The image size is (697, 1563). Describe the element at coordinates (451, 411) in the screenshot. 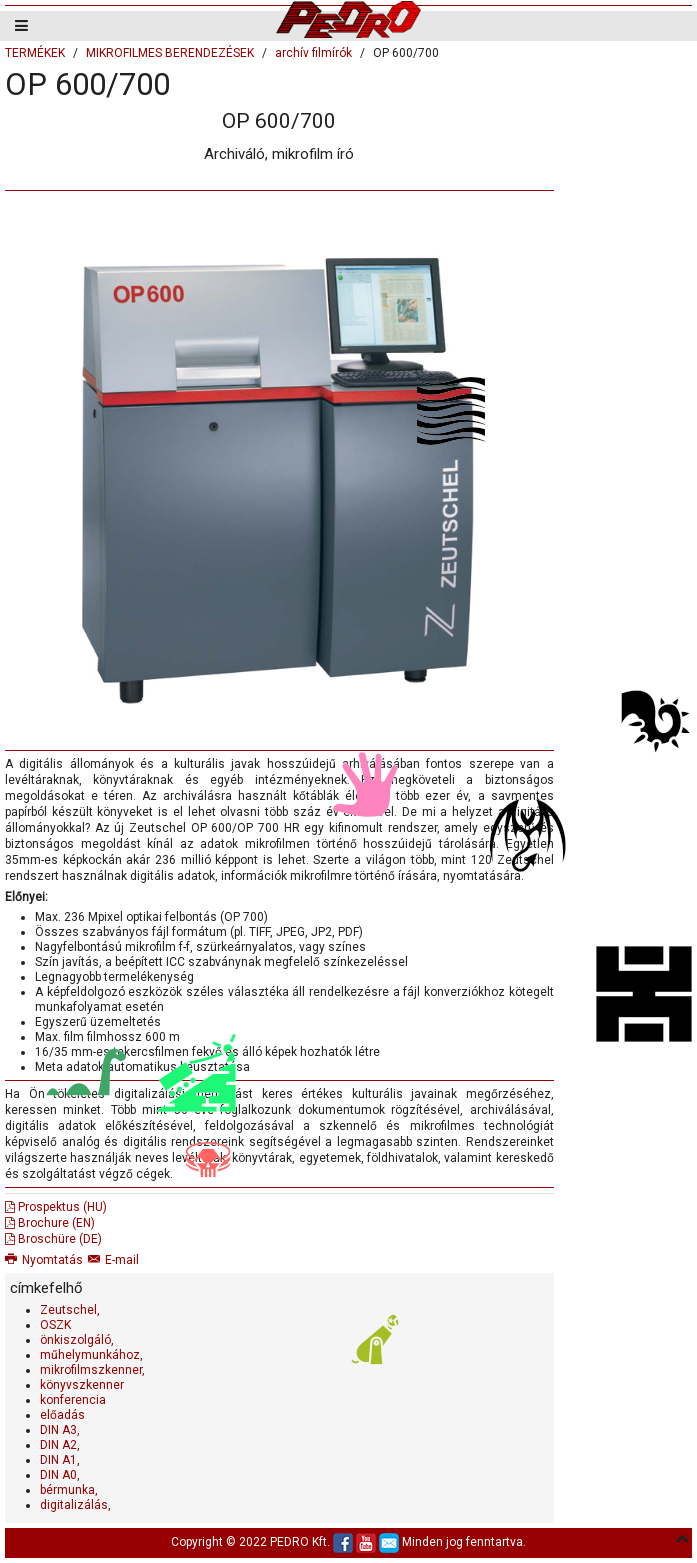

I see `indicates water or fluid dynamics in a game` at that location.